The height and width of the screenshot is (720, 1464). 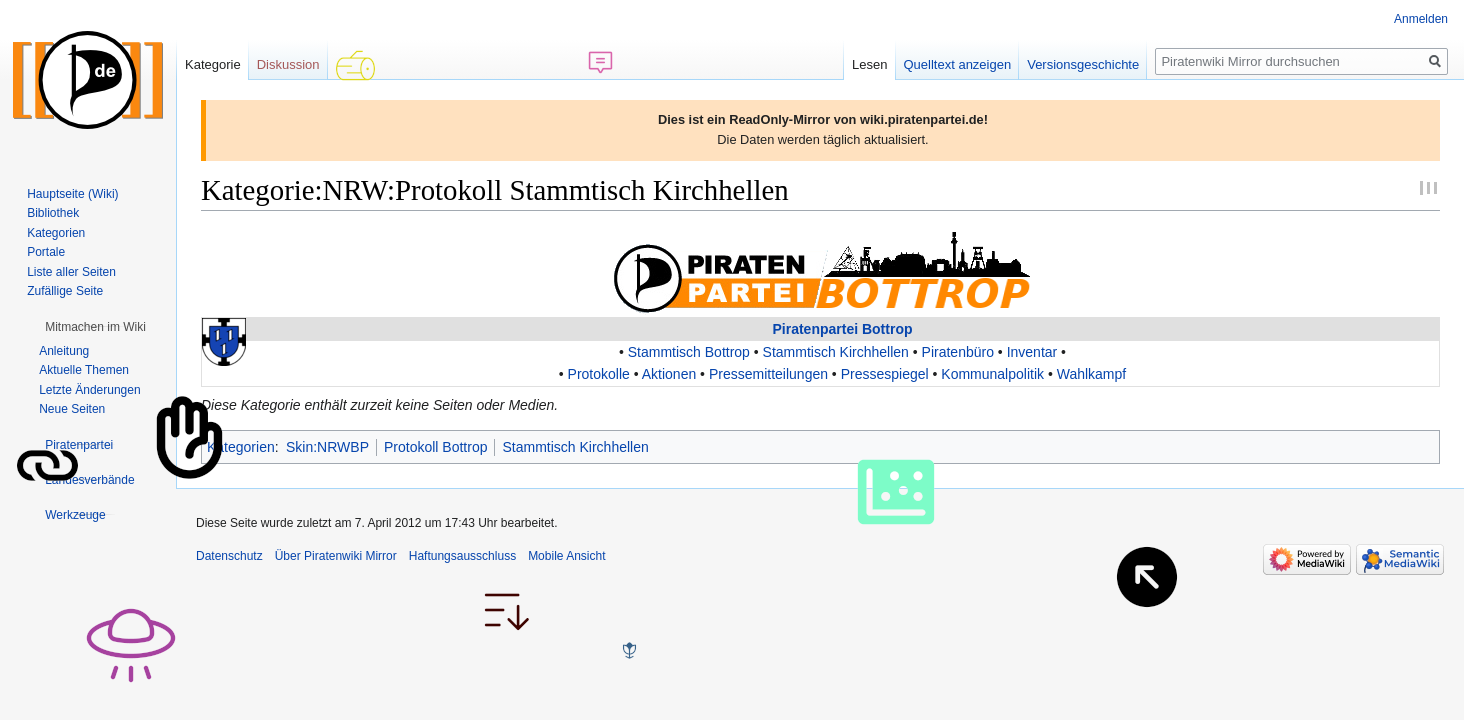 I want to click on open chat or messaging, so click(x=600, y=61).